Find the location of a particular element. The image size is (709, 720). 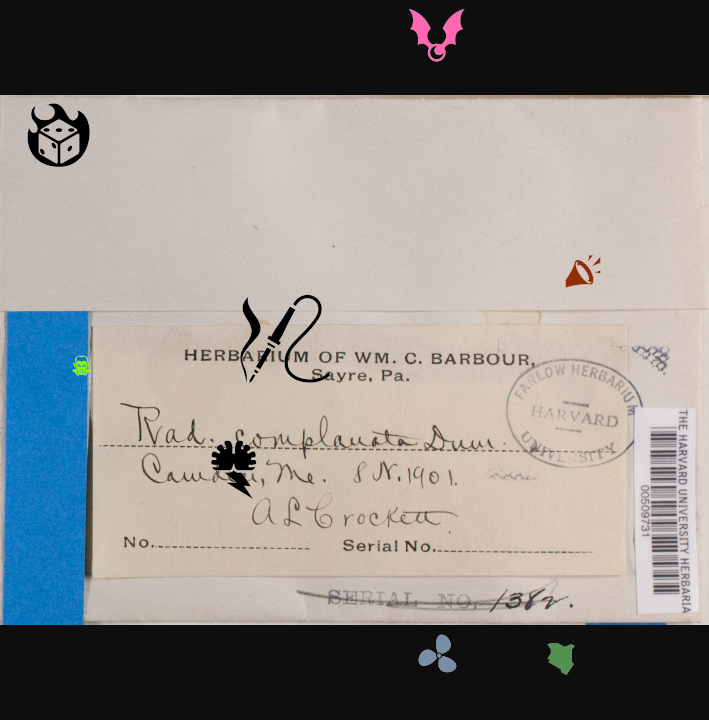

access boat or marine vehicle settings is located at coordinates (437, 653).